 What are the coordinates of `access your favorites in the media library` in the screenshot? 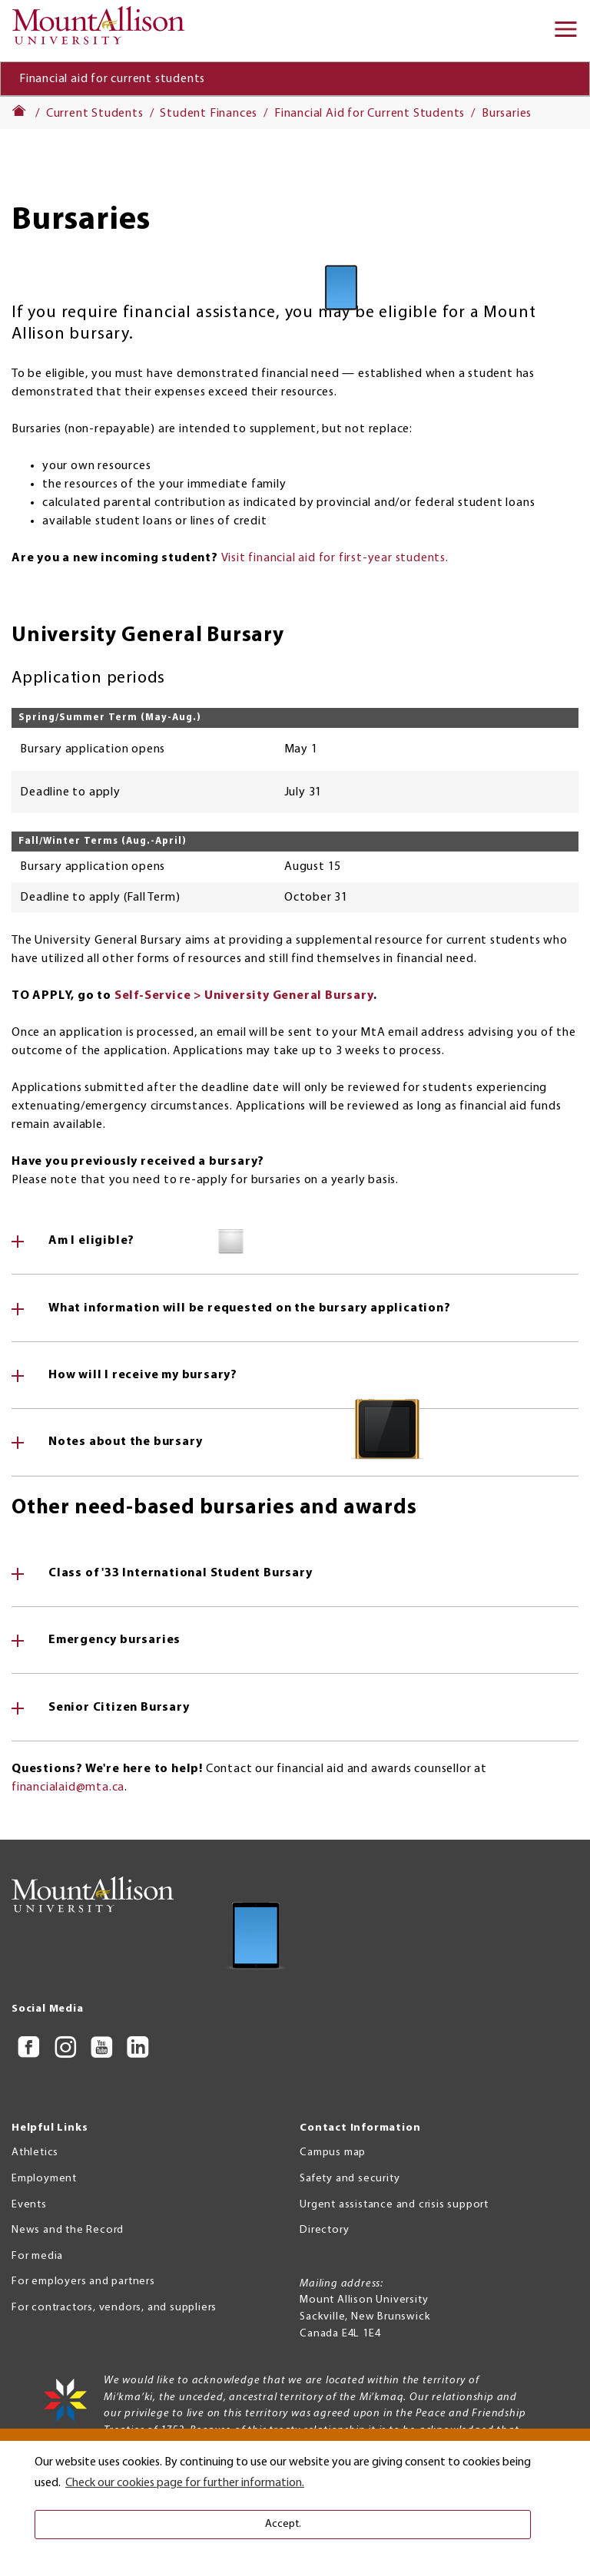 It's located at (236, 1800).